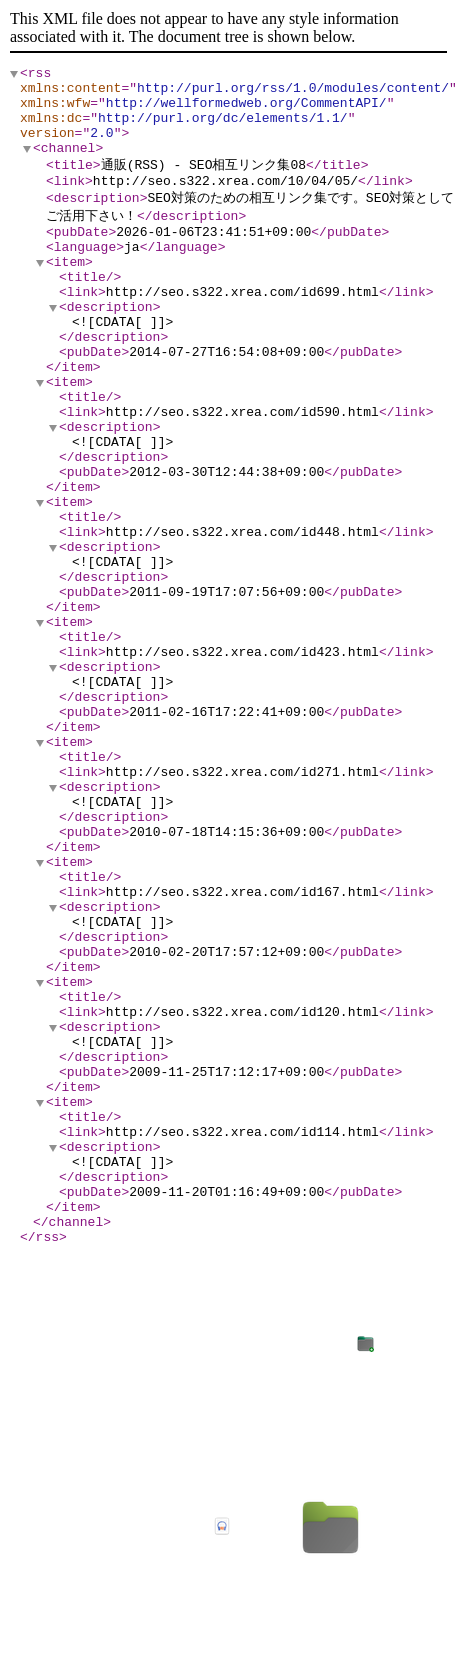 Image resolution: width=457 pixels, height=1653 pixels. Describe the element at coordinates (222, 1526) in the screenshot. I see `audacity audio project file` at that location.